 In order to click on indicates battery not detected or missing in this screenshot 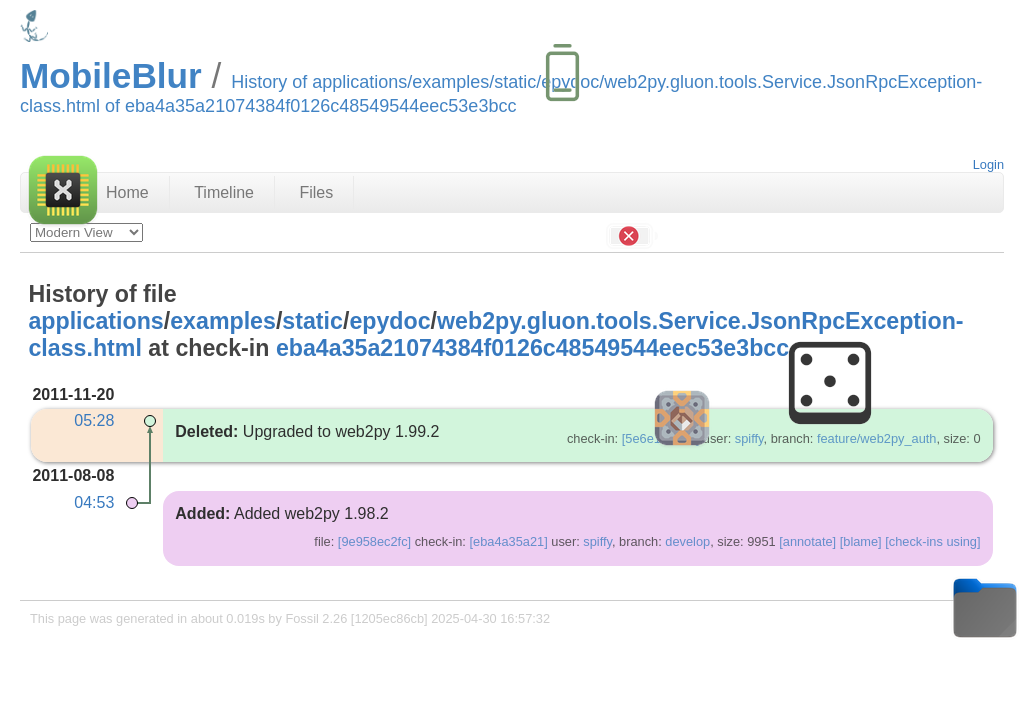, I will do `click(632, 236)`.